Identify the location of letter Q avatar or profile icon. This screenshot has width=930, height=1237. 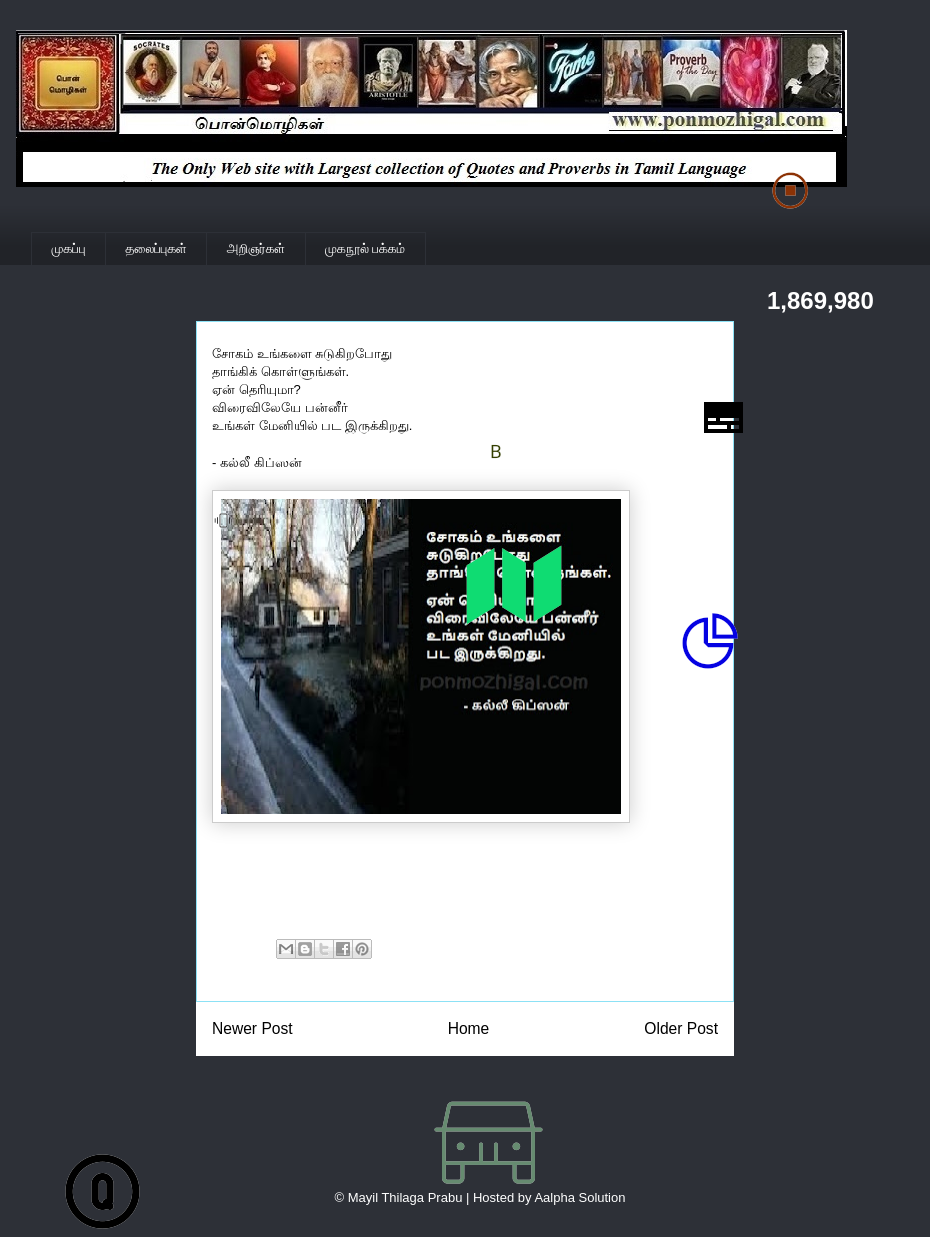
(102, 1191).